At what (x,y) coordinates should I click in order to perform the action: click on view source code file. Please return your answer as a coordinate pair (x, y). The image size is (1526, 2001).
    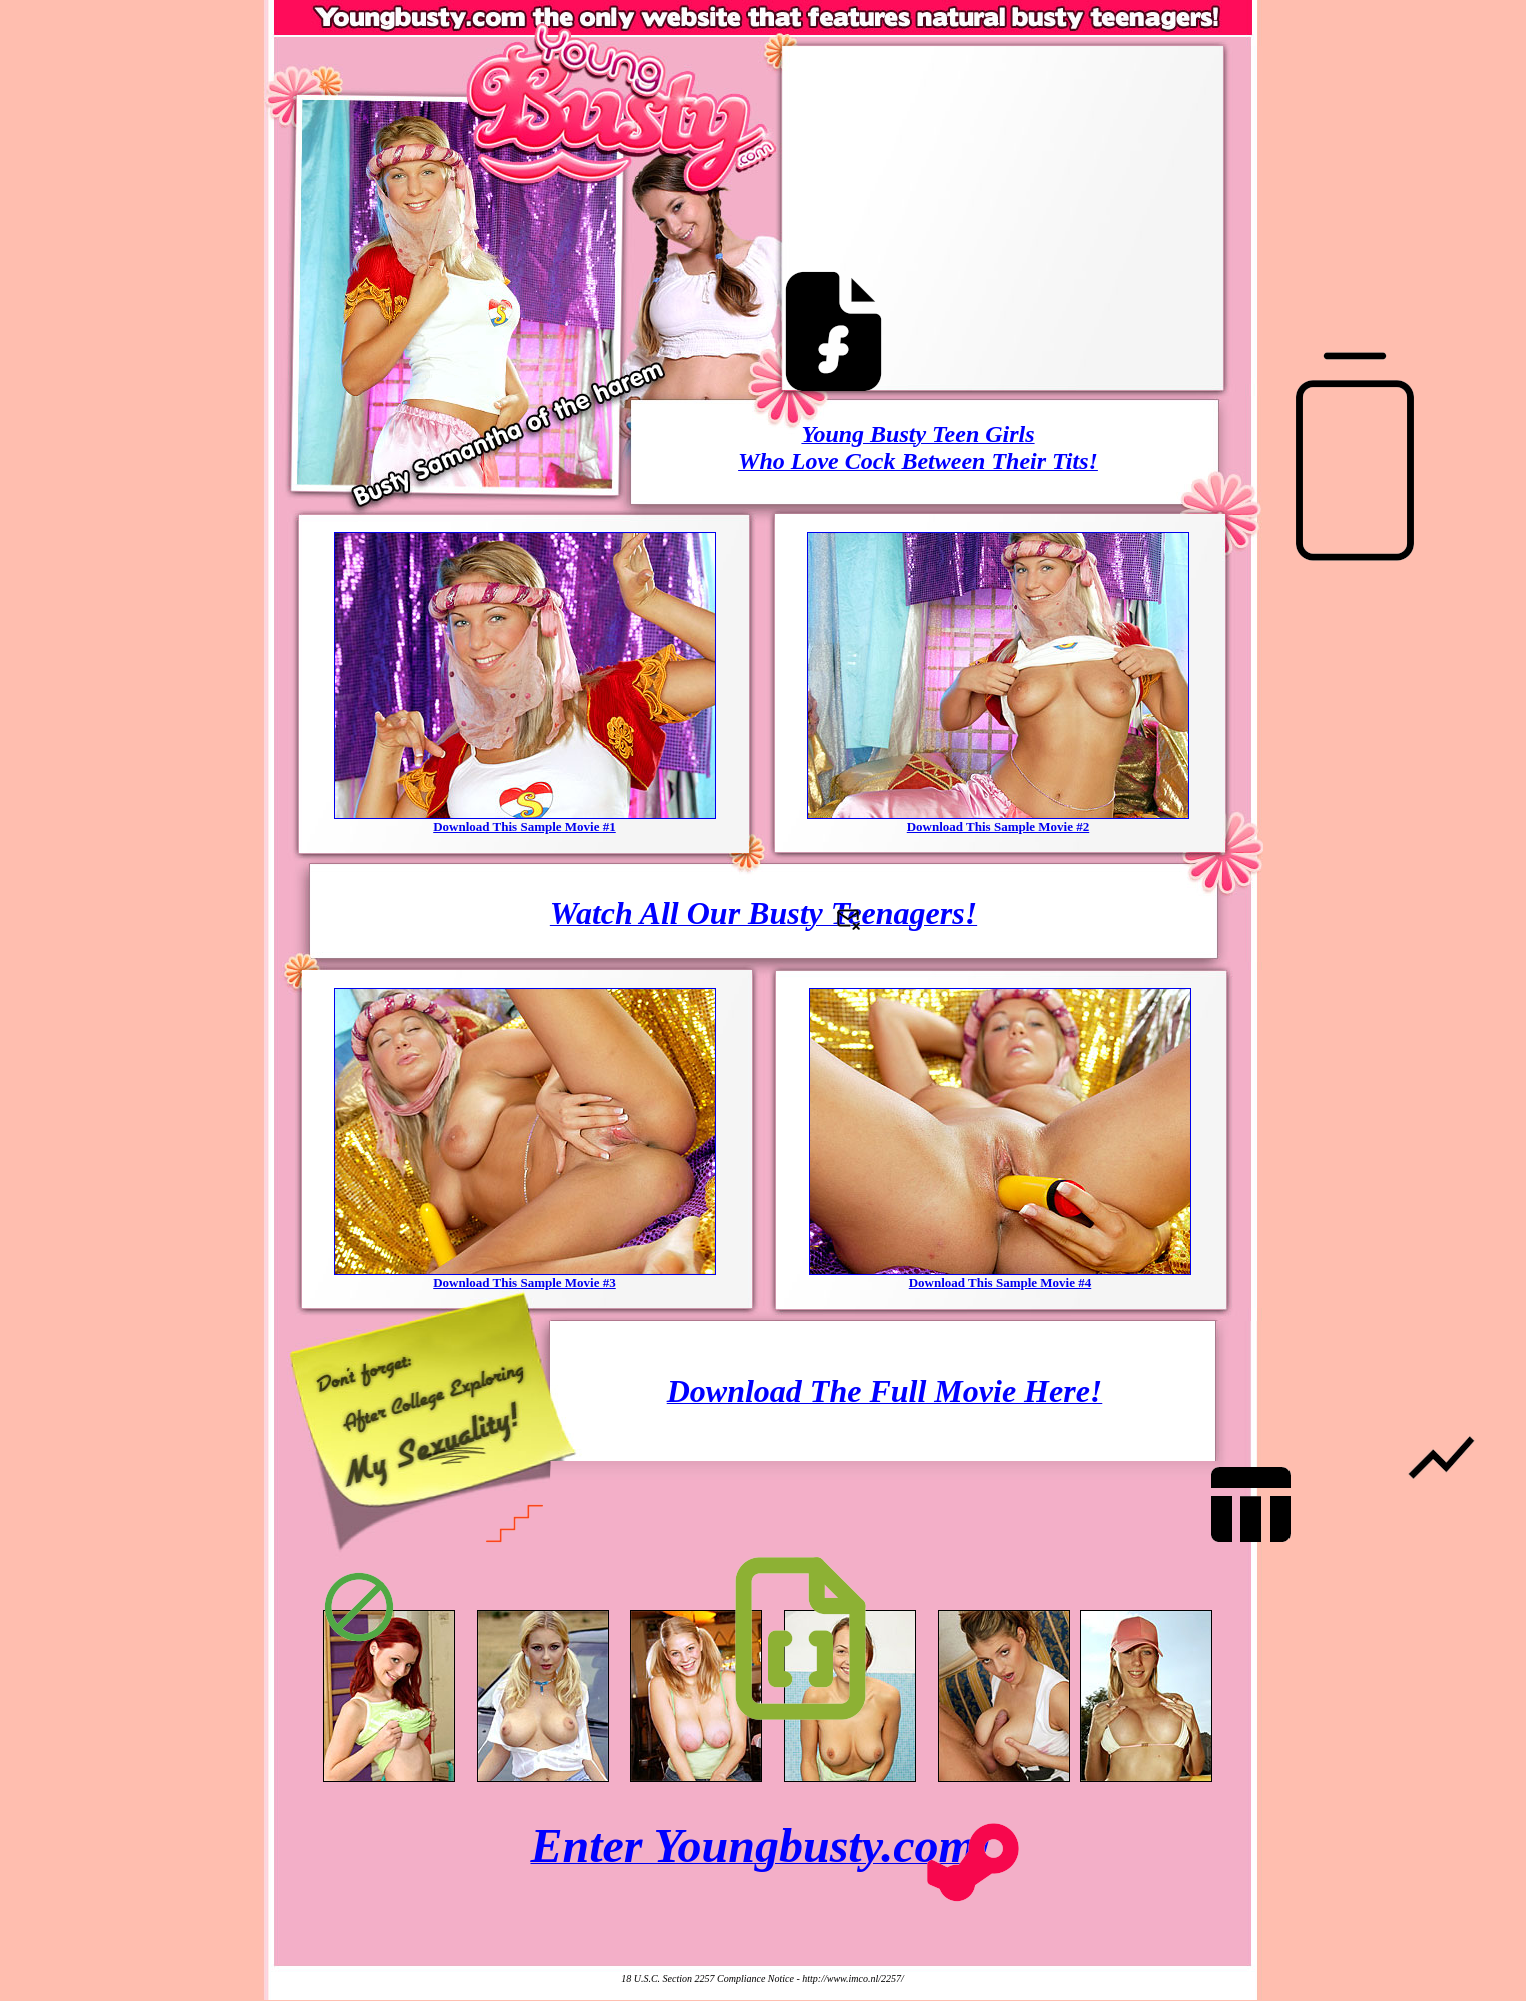
    Looking at the image, I should click on (800, 1638).